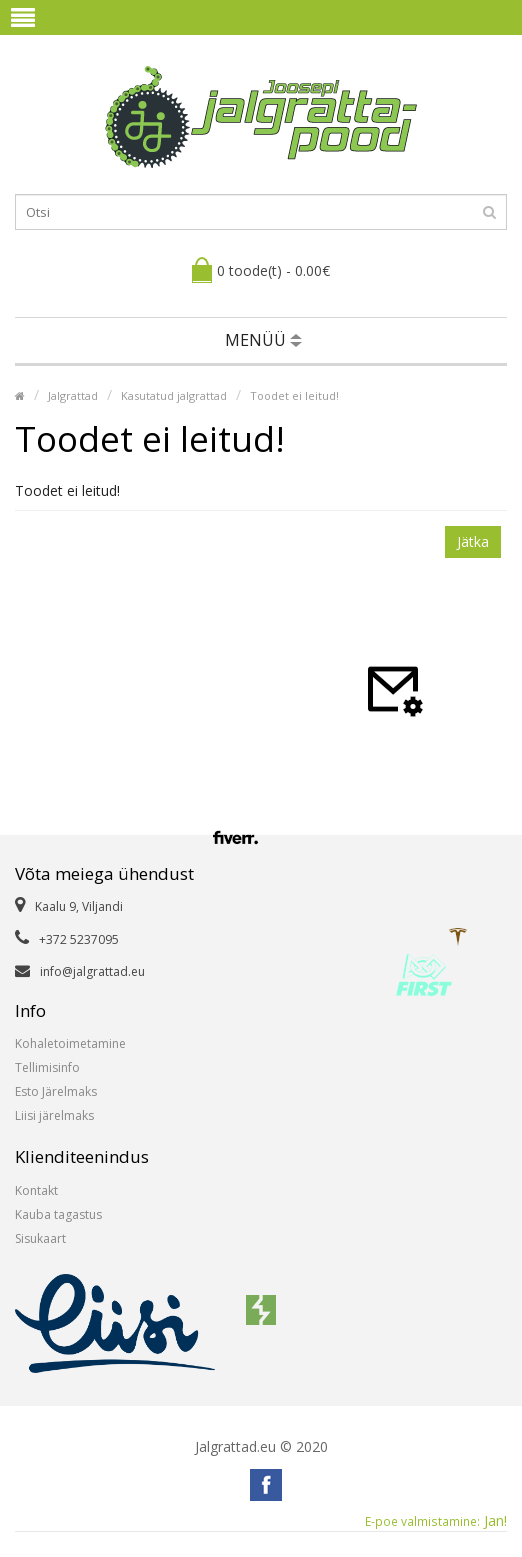  I want to click on FIRST Robotics competition logo, so click(424, 975).